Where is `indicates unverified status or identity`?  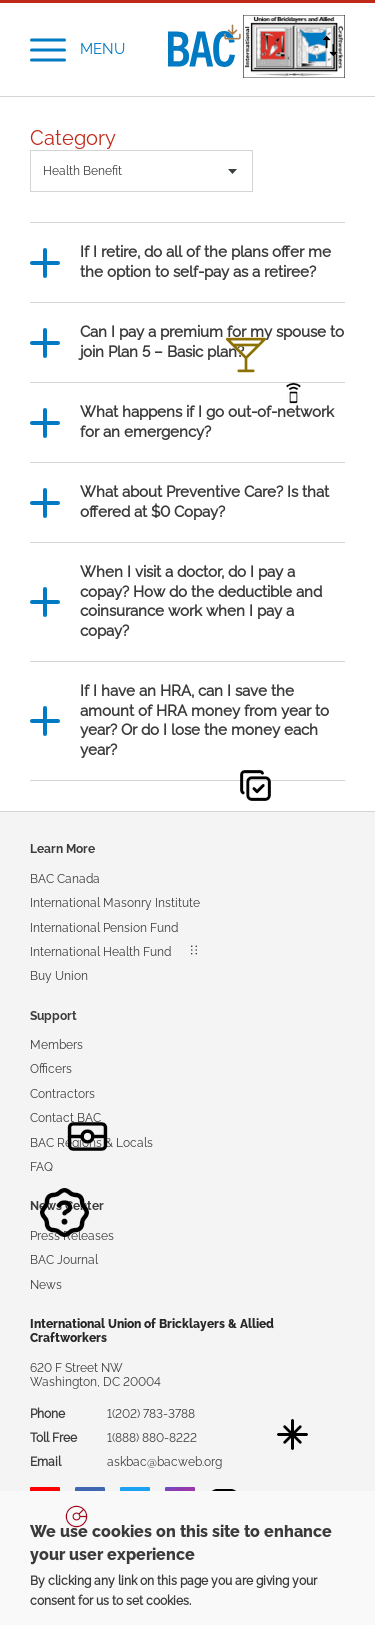 indicates unverified status or identity is located at coordinates (64, 1212).